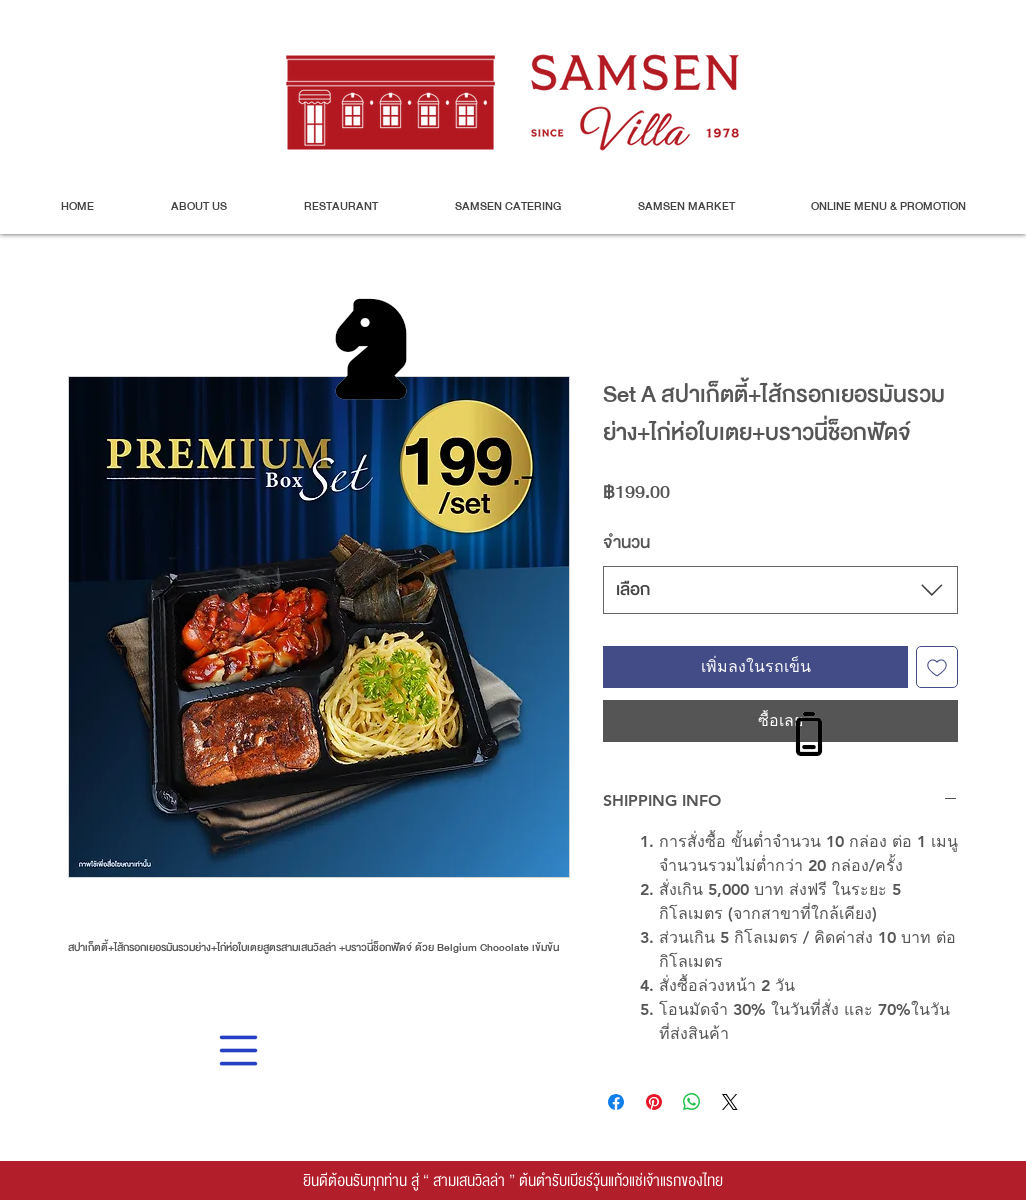 The height and width of the screenshot is (1200, 1026). Describe the element at coordinates (809, 734) in the screenshot. I see `indicates low battery level` at that location.